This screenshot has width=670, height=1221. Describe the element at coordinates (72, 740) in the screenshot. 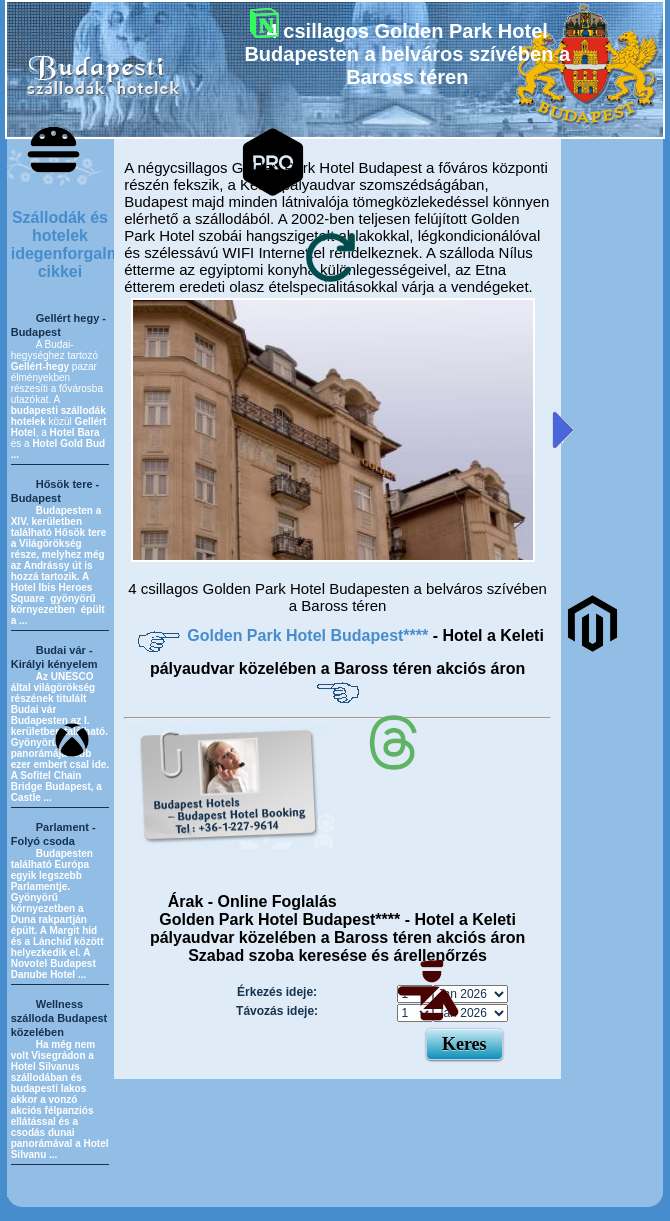

I see `open xbox app` at that location.